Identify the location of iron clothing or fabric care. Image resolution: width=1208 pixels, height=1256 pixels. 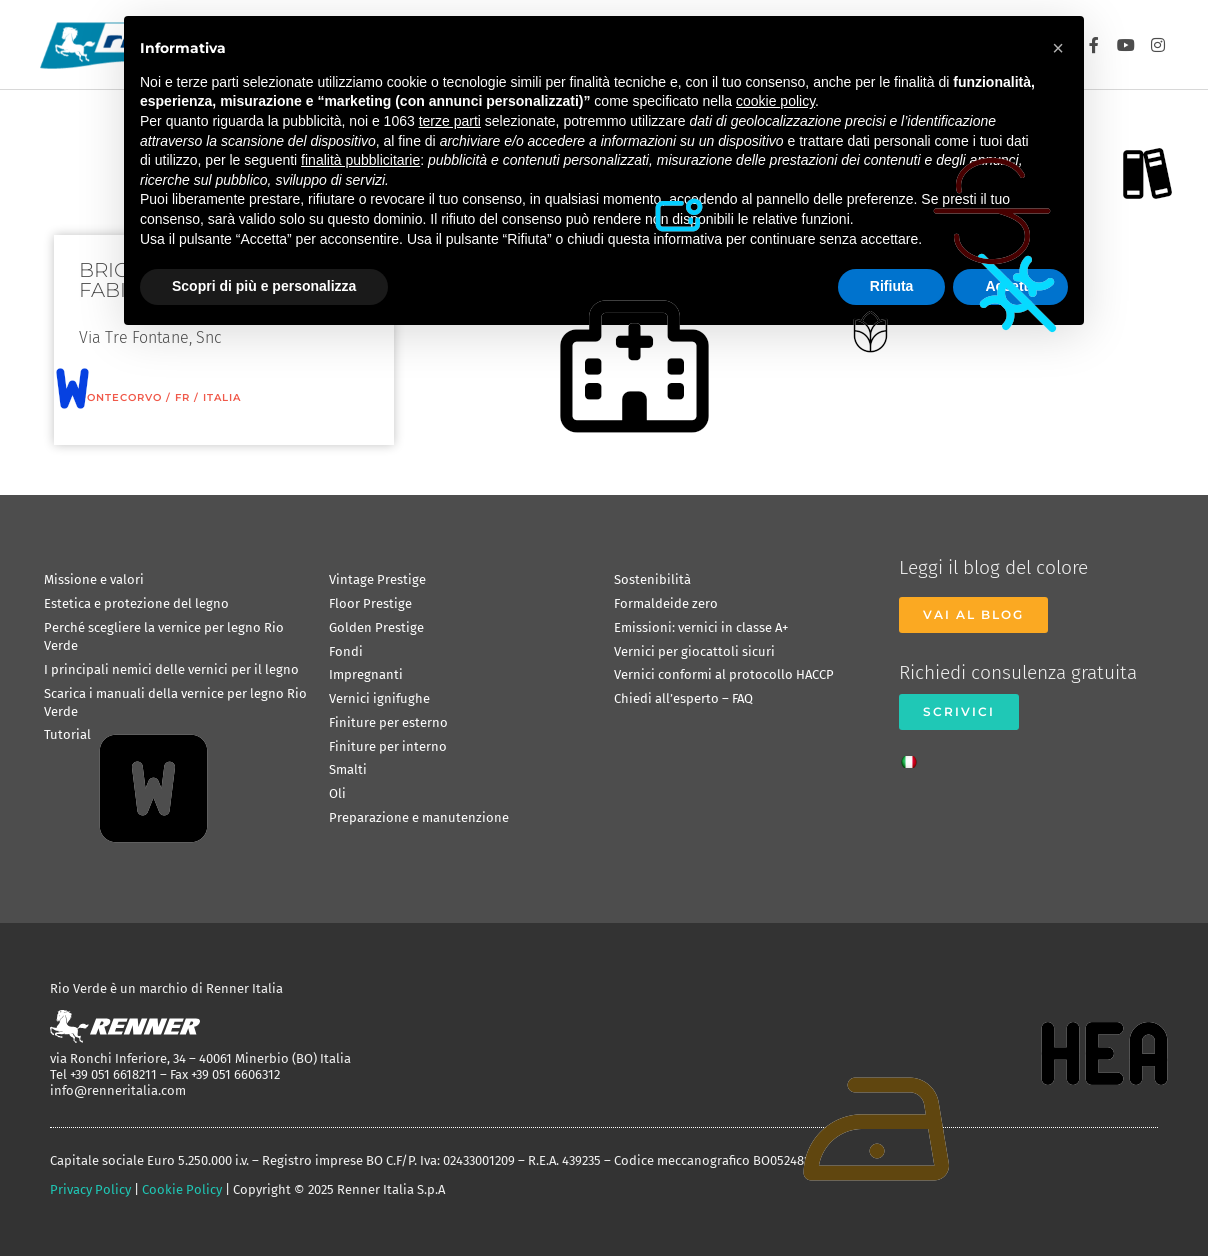
(877, 1129).